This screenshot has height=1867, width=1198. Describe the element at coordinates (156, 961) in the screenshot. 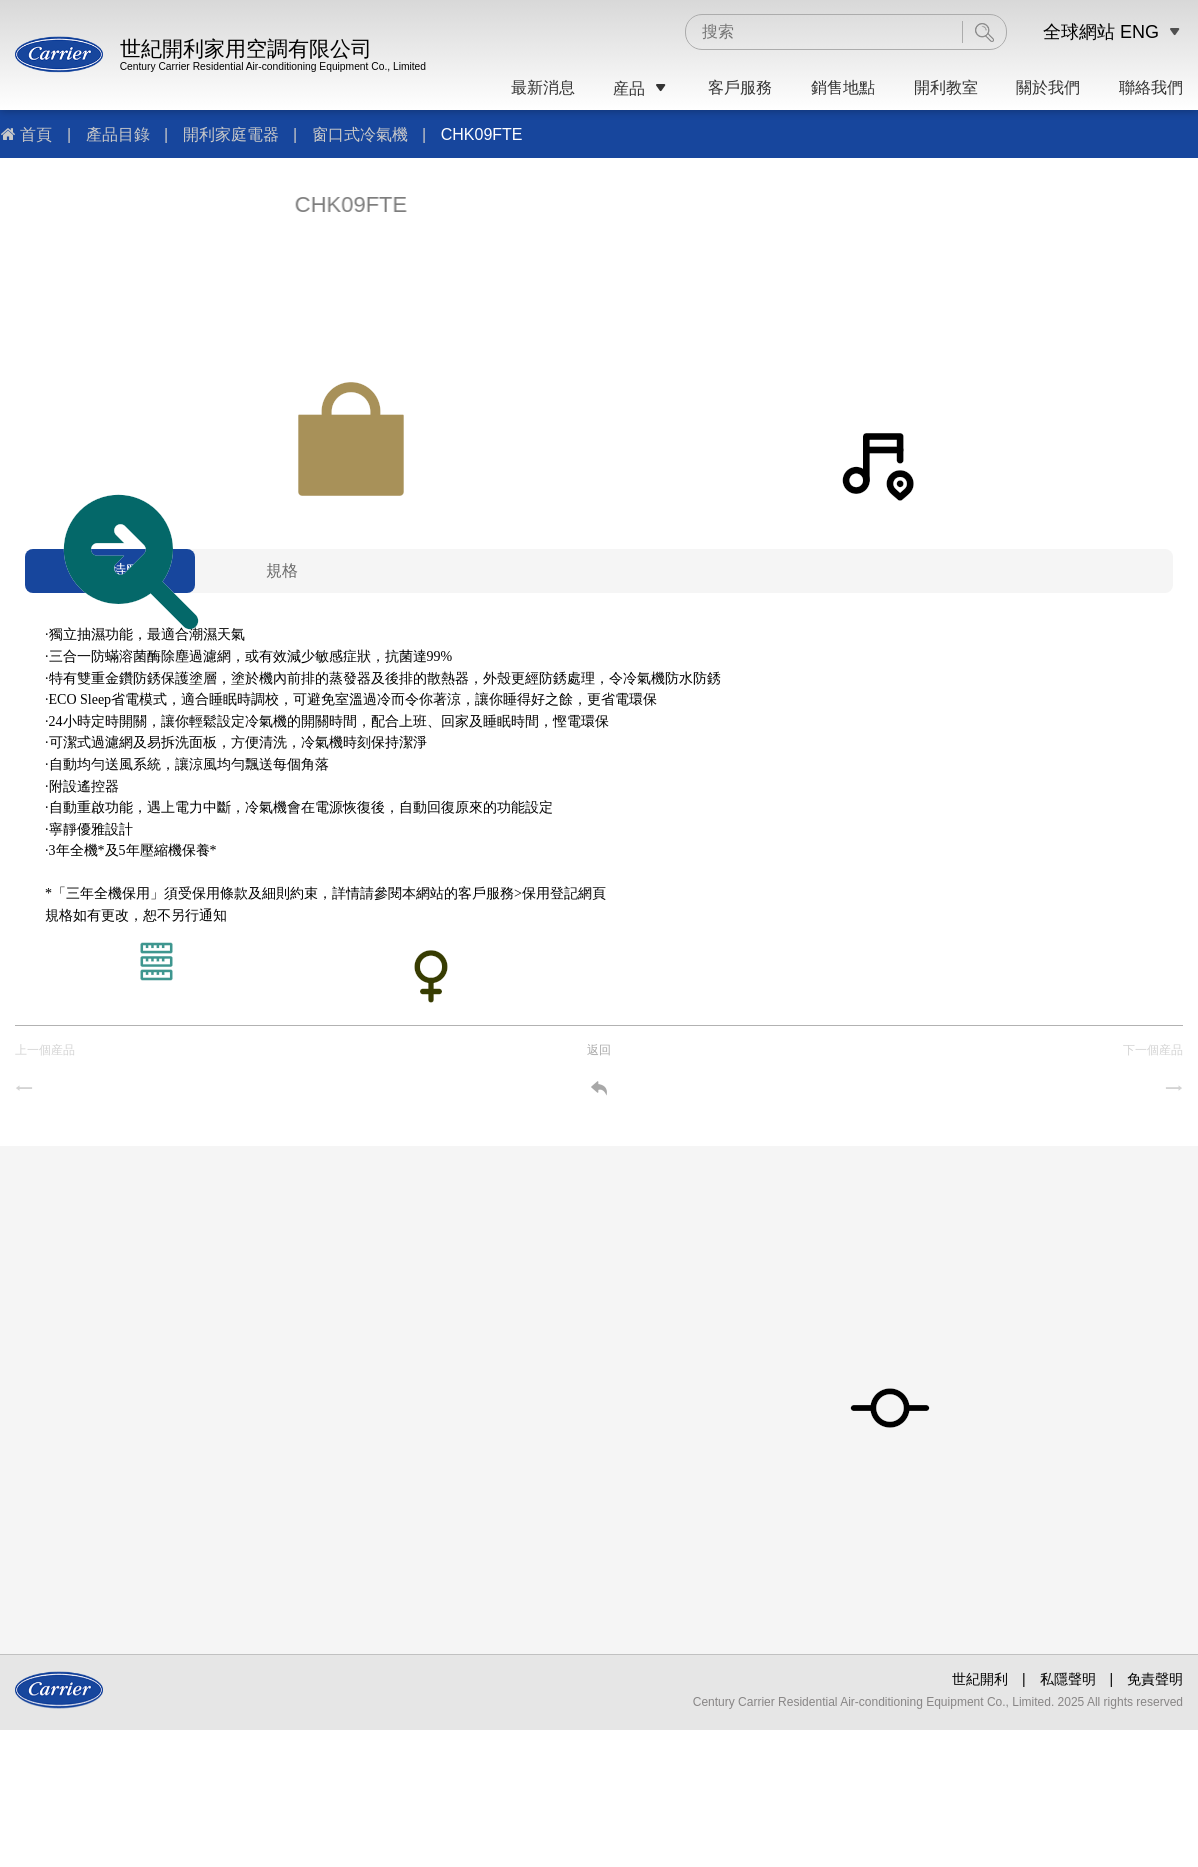

I see `access server settings or configuration` at that location.